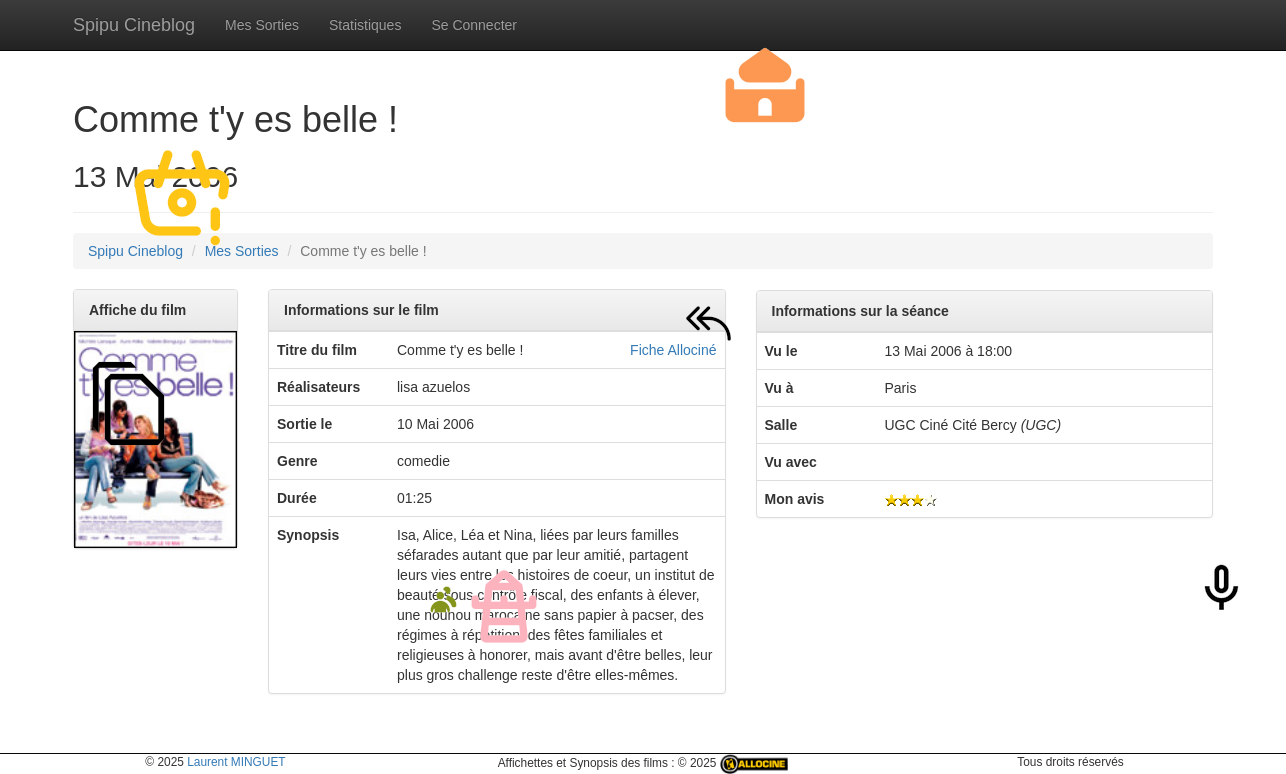 The height and width of the screenshot is (774, 1286). I want to click on copy to clipboard, so click(128, 403).